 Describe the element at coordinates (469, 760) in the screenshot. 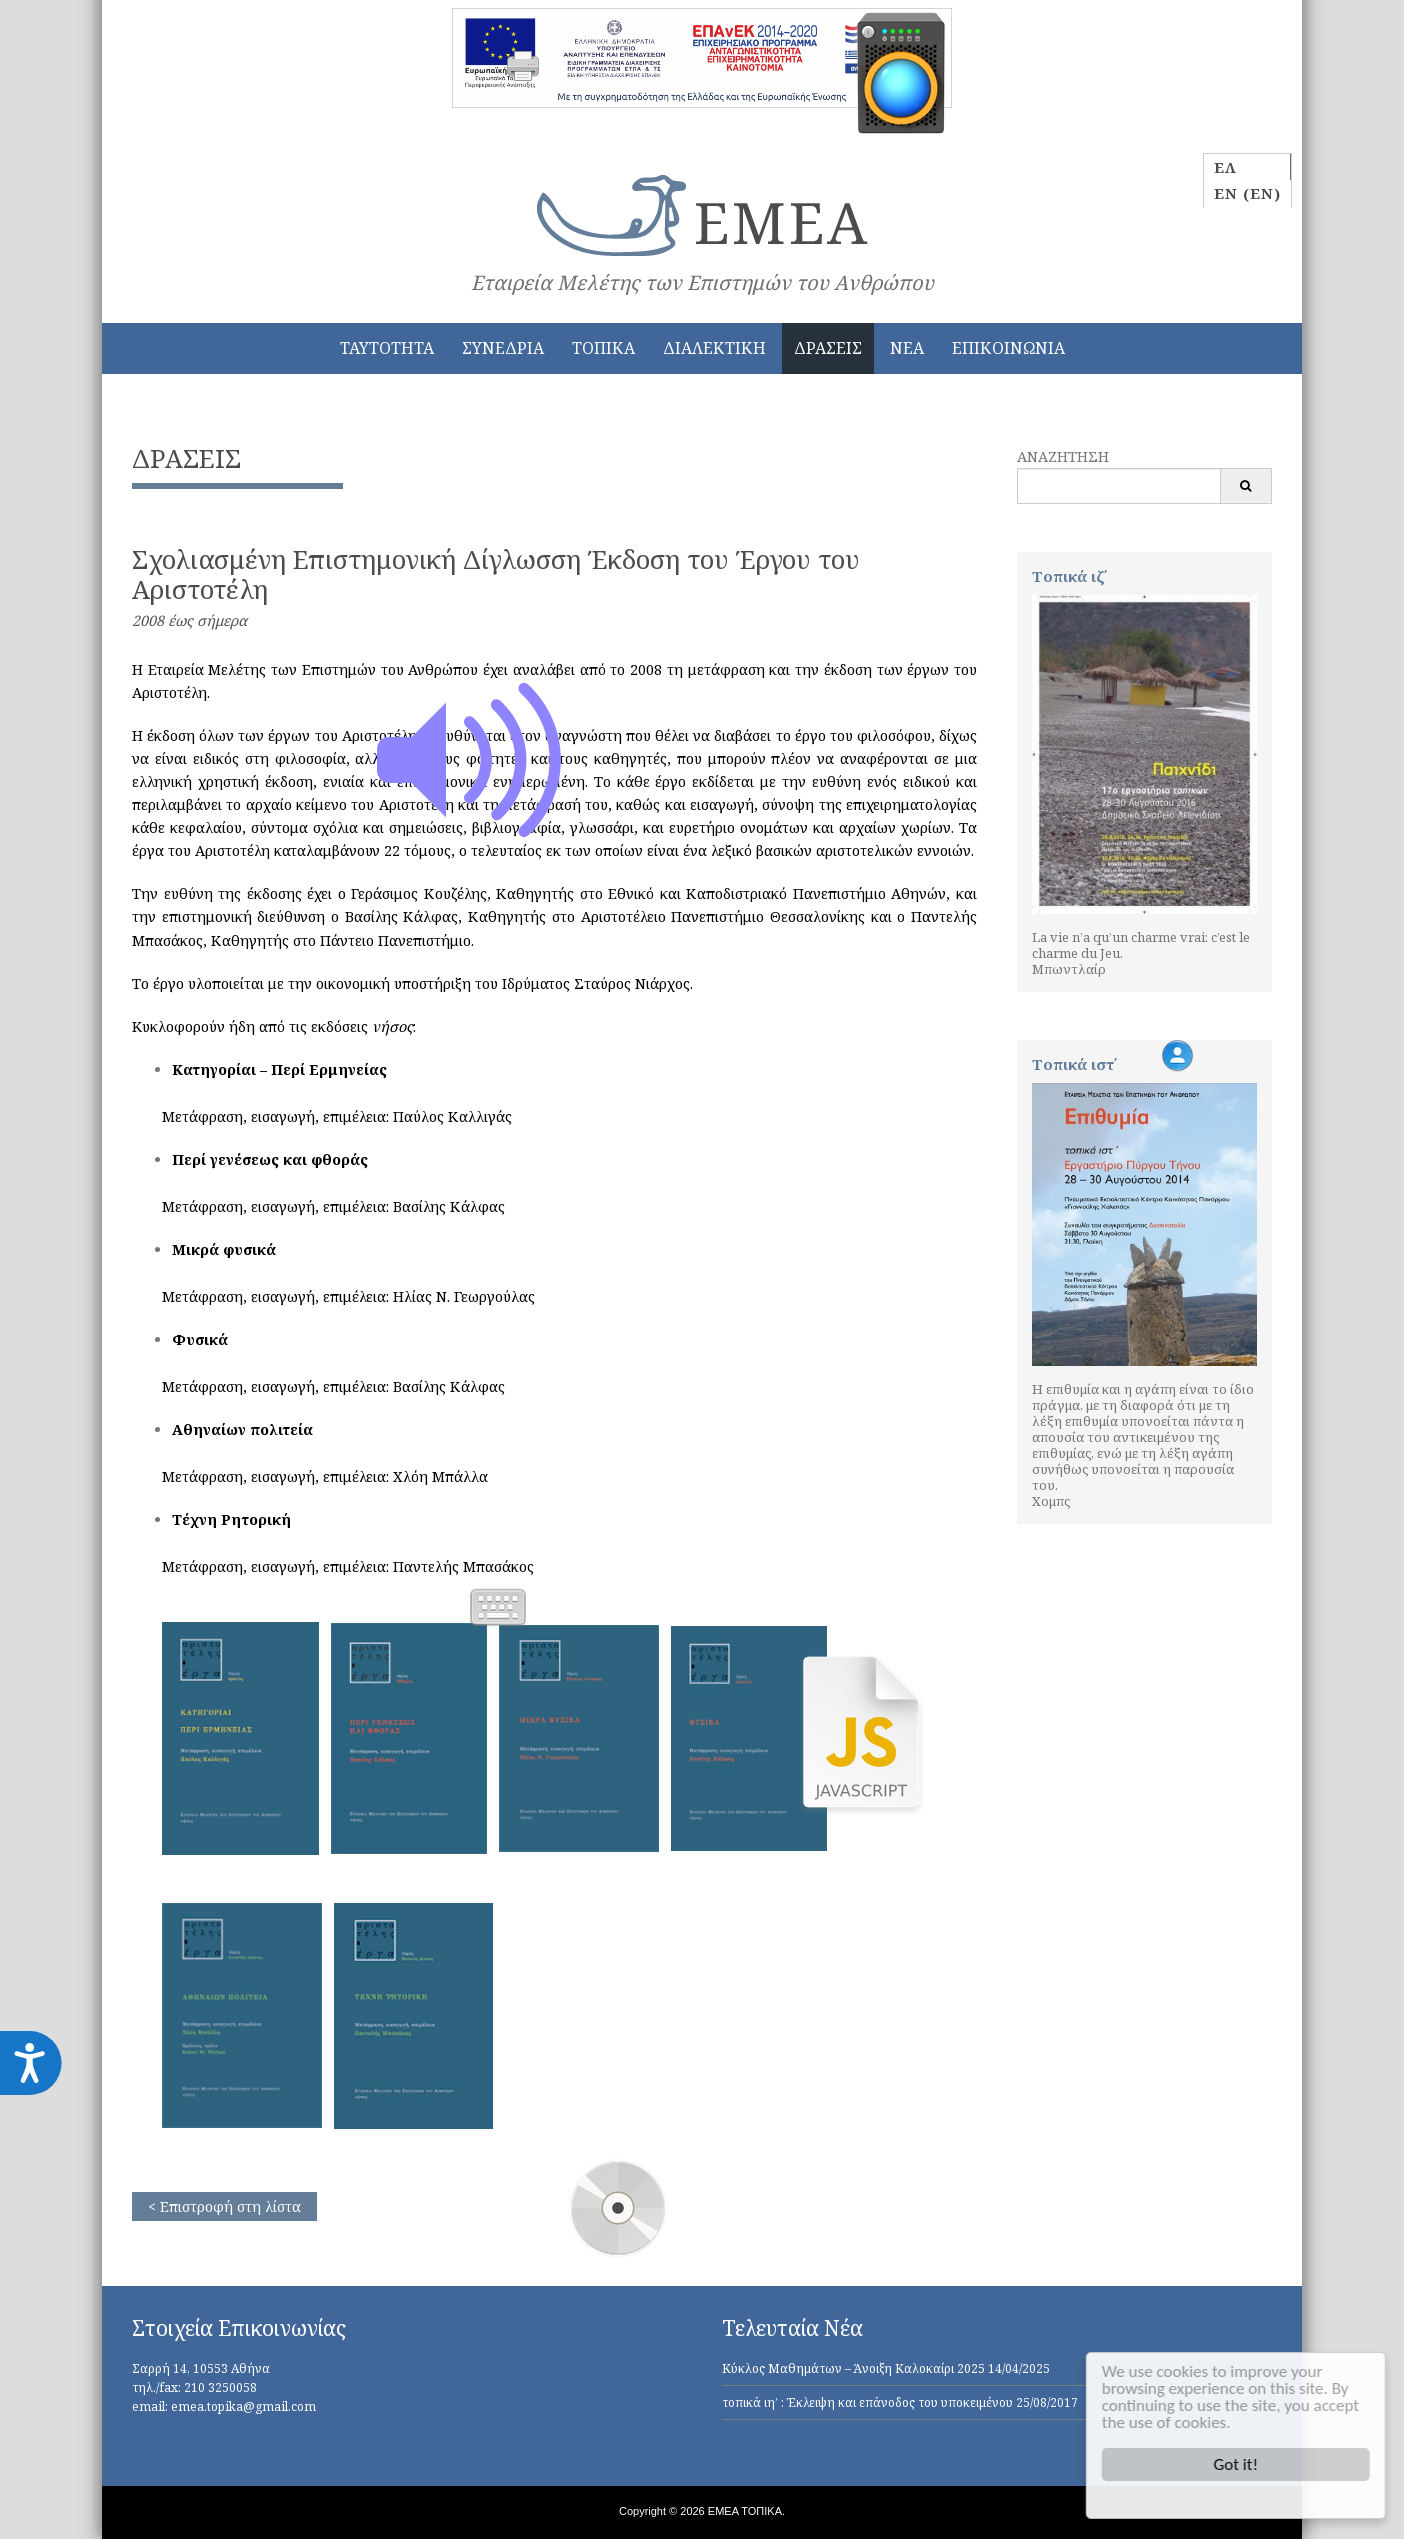

I see `adjust speaker or audio output settings` at that location.